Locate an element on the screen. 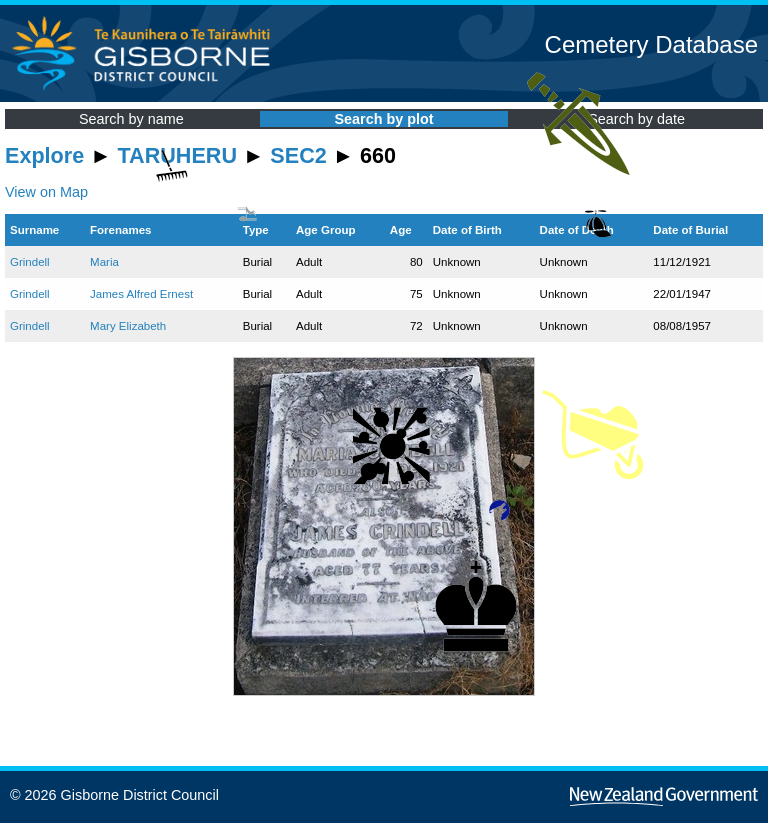  select the king piece in a chess game is located at coordinates (476, 604).